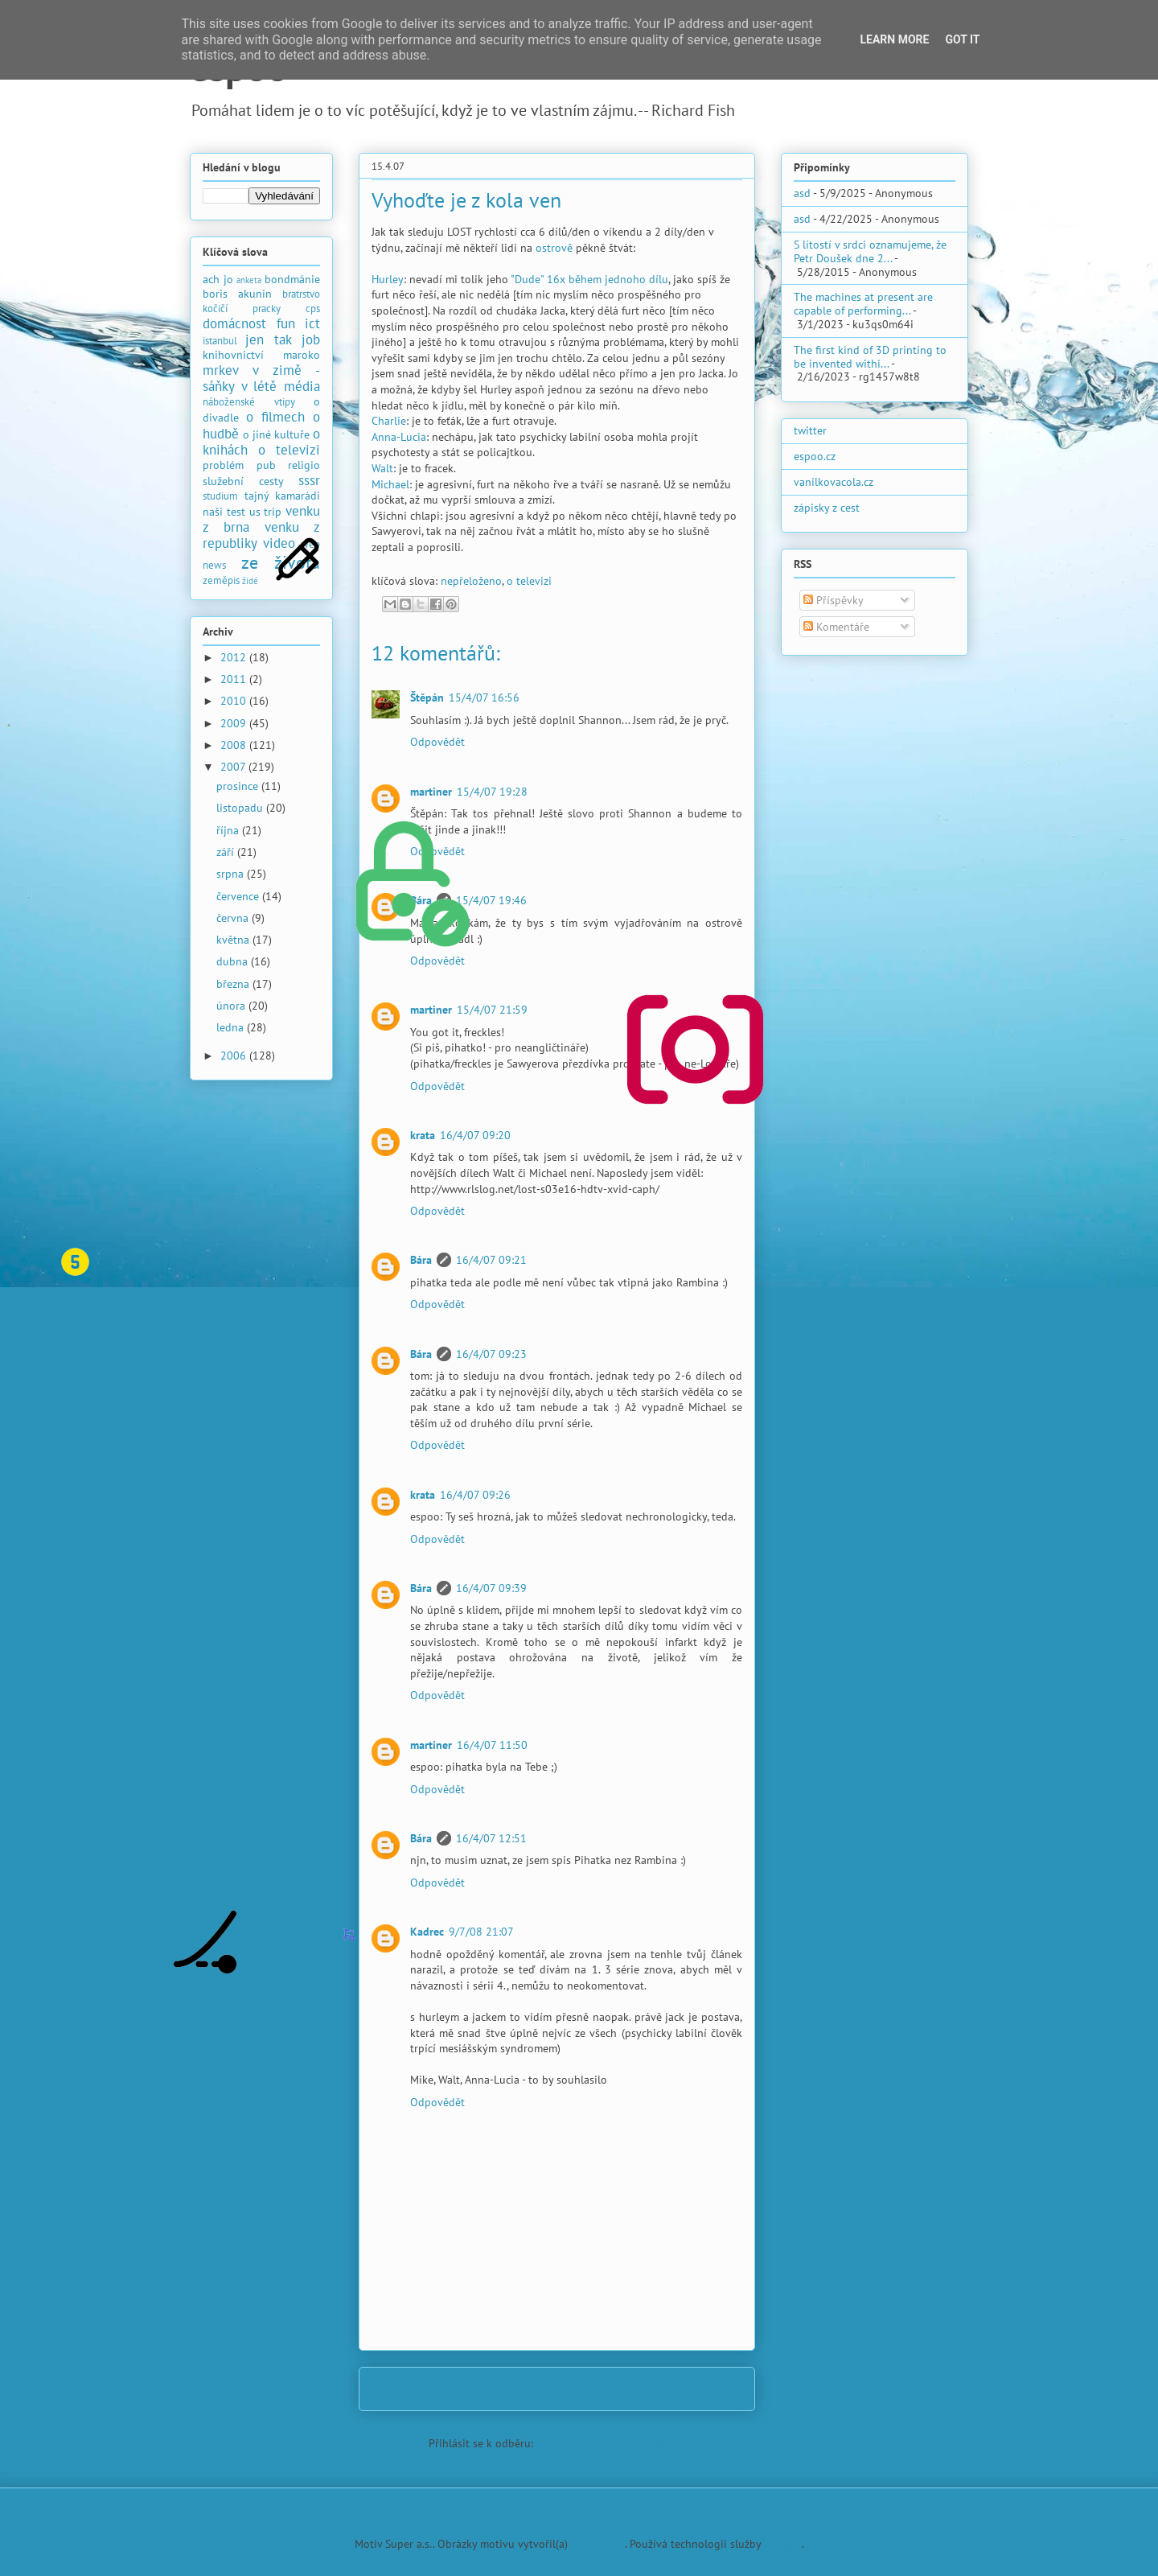 The width and height of the screenshot is (1158, 2576). I want to click on access camera or photo capture settings, so click(695, 1049).